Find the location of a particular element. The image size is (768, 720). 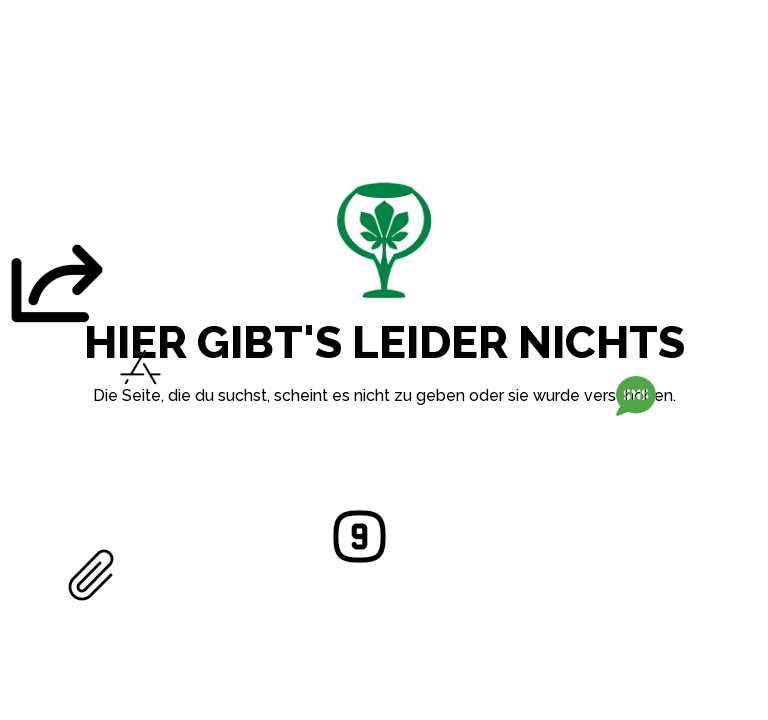

attach a file to your message is located at coordinates (92, 575).